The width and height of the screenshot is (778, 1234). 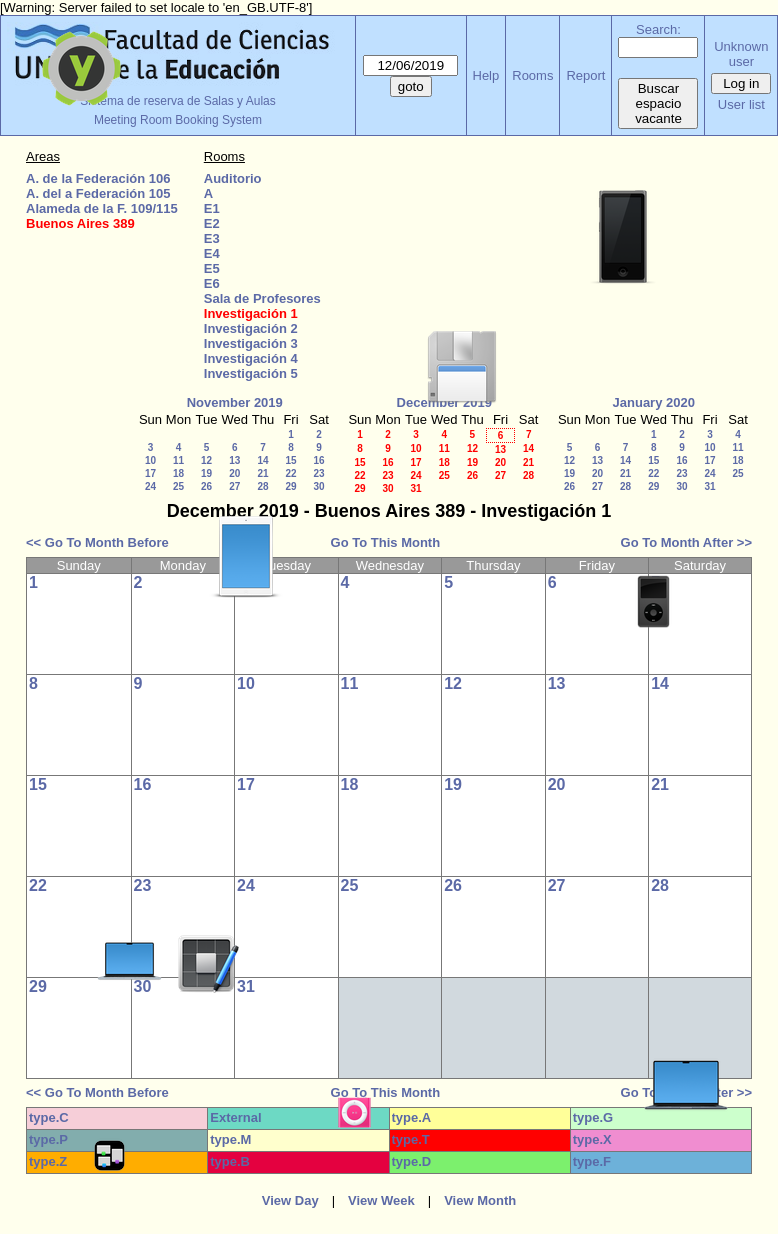 I want to click on iPod shuffle device connected, so click(x=354, y=1112).